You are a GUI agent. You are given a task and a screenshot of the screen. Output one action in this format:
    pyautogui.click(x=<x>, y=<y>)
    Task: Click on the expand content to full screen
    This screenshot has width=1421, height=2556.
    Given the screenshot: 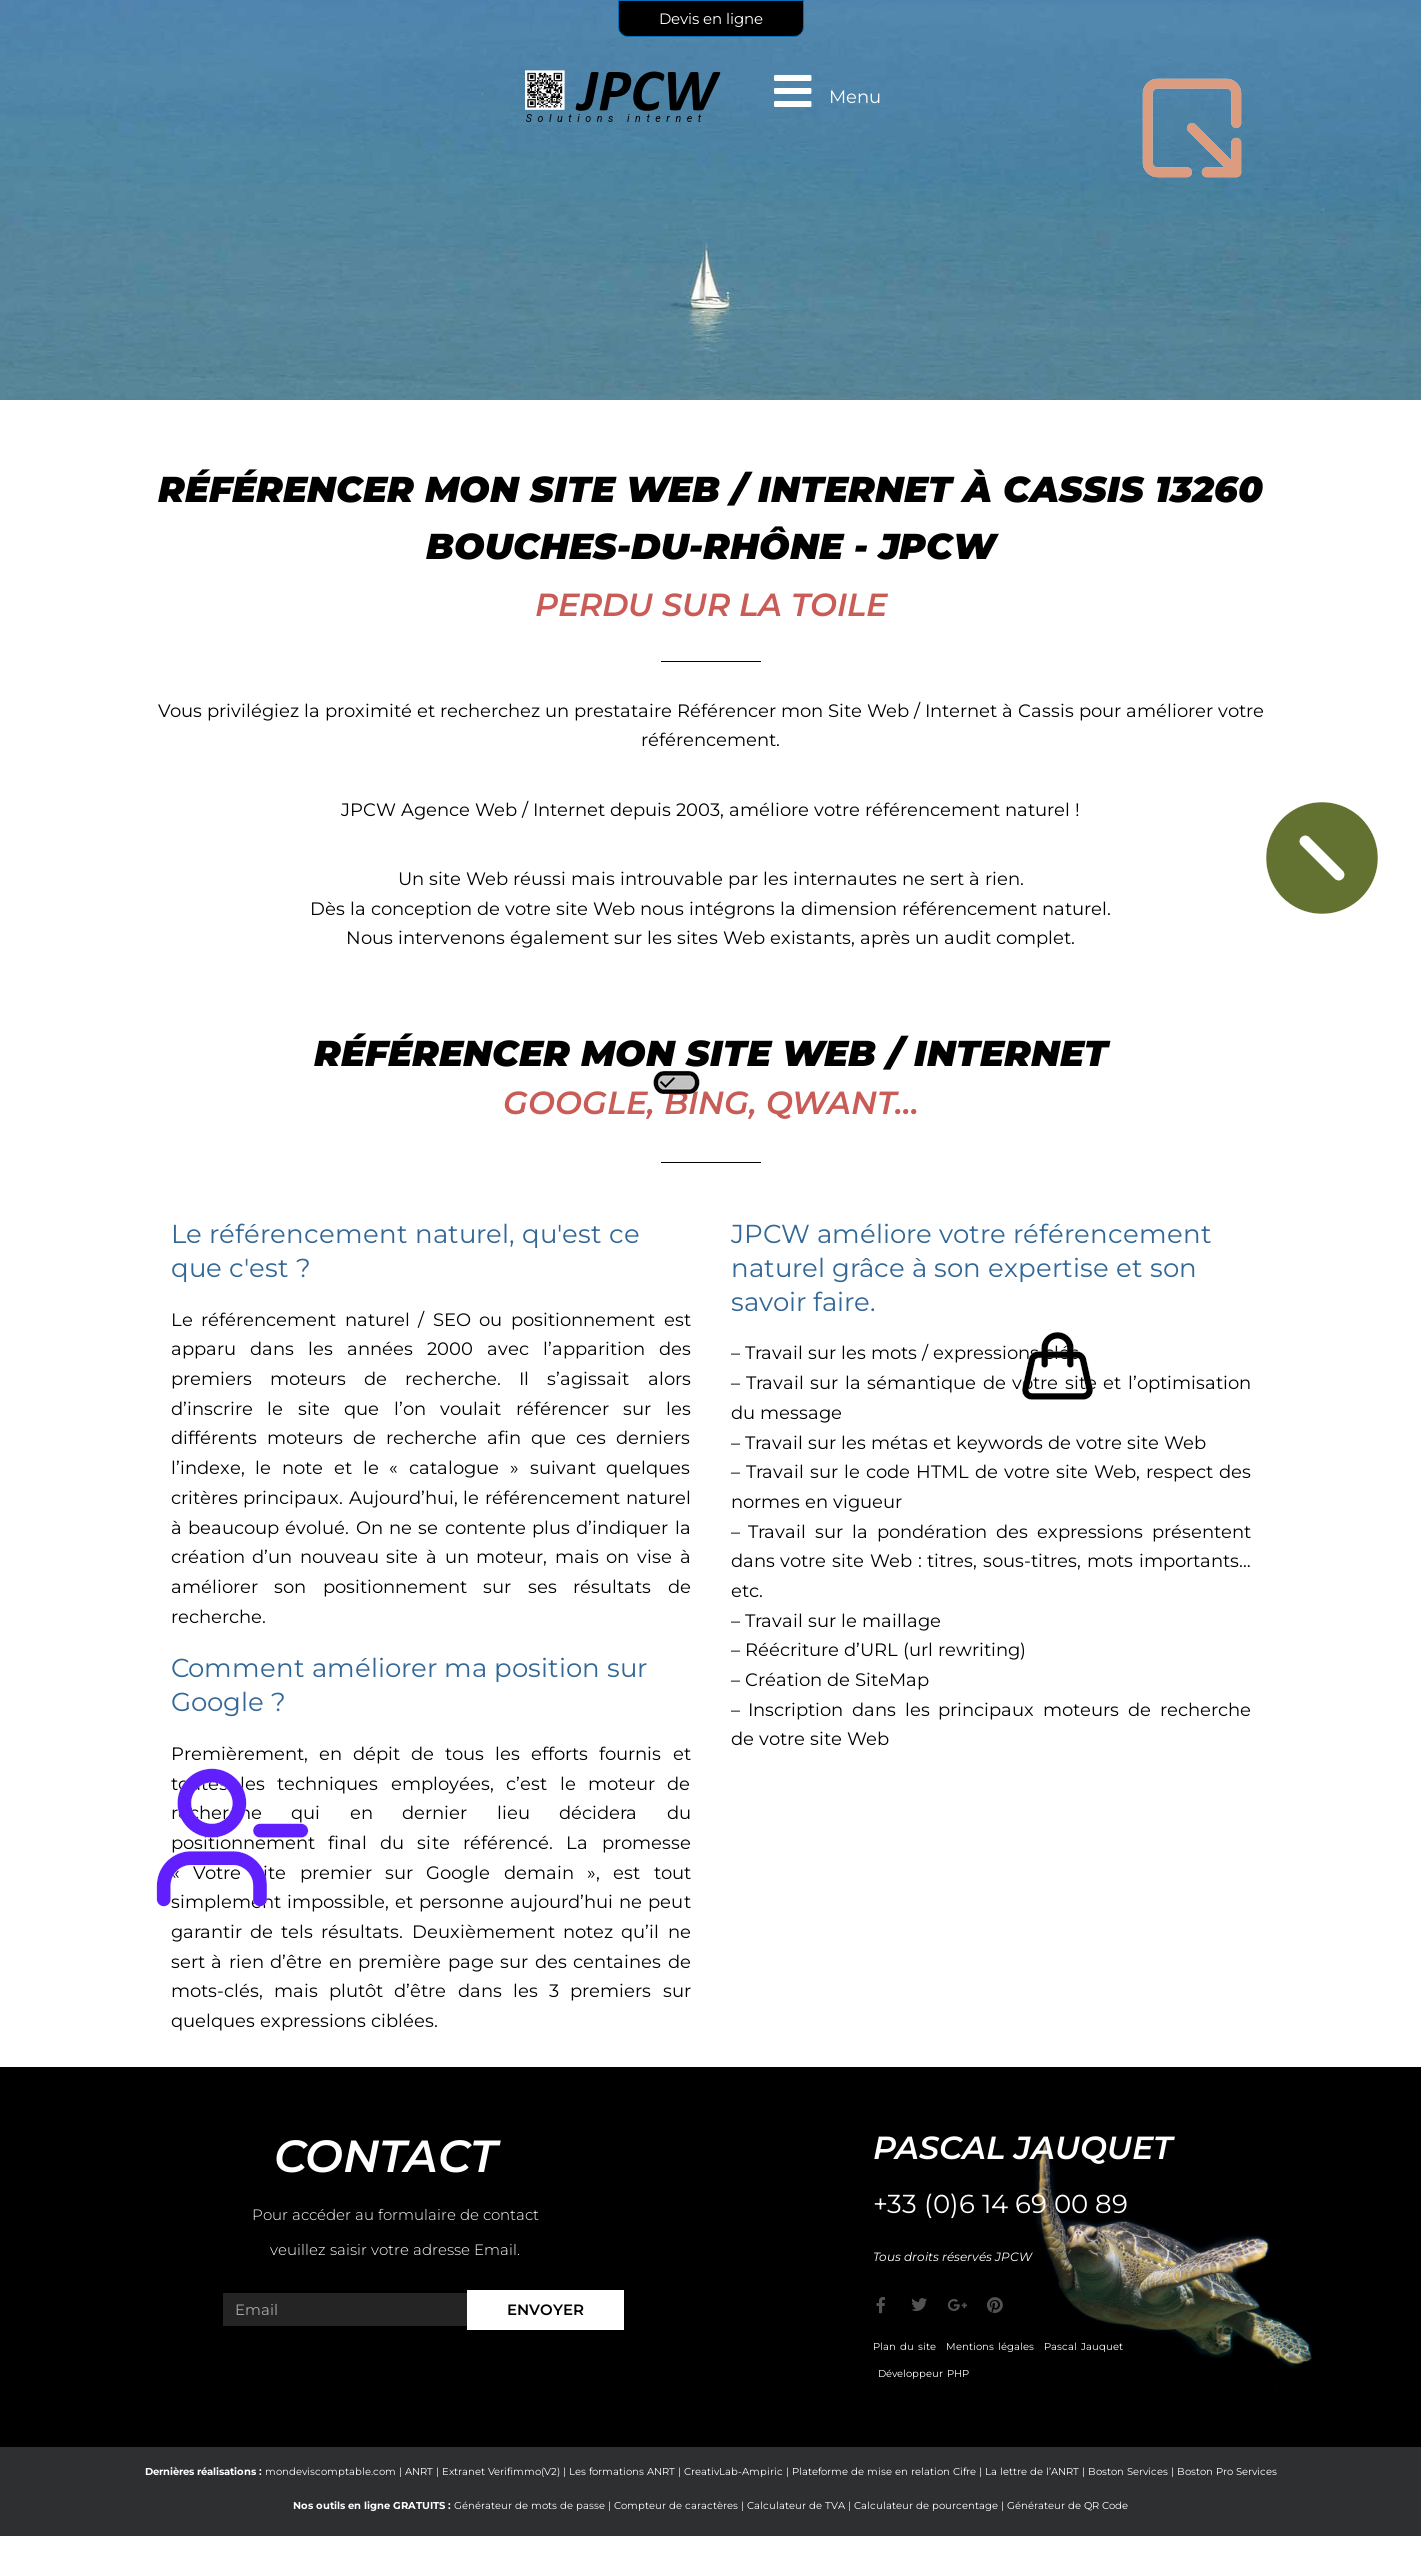 What is the action you would take?
    pyautogui.click(x=1192, y=128)
    